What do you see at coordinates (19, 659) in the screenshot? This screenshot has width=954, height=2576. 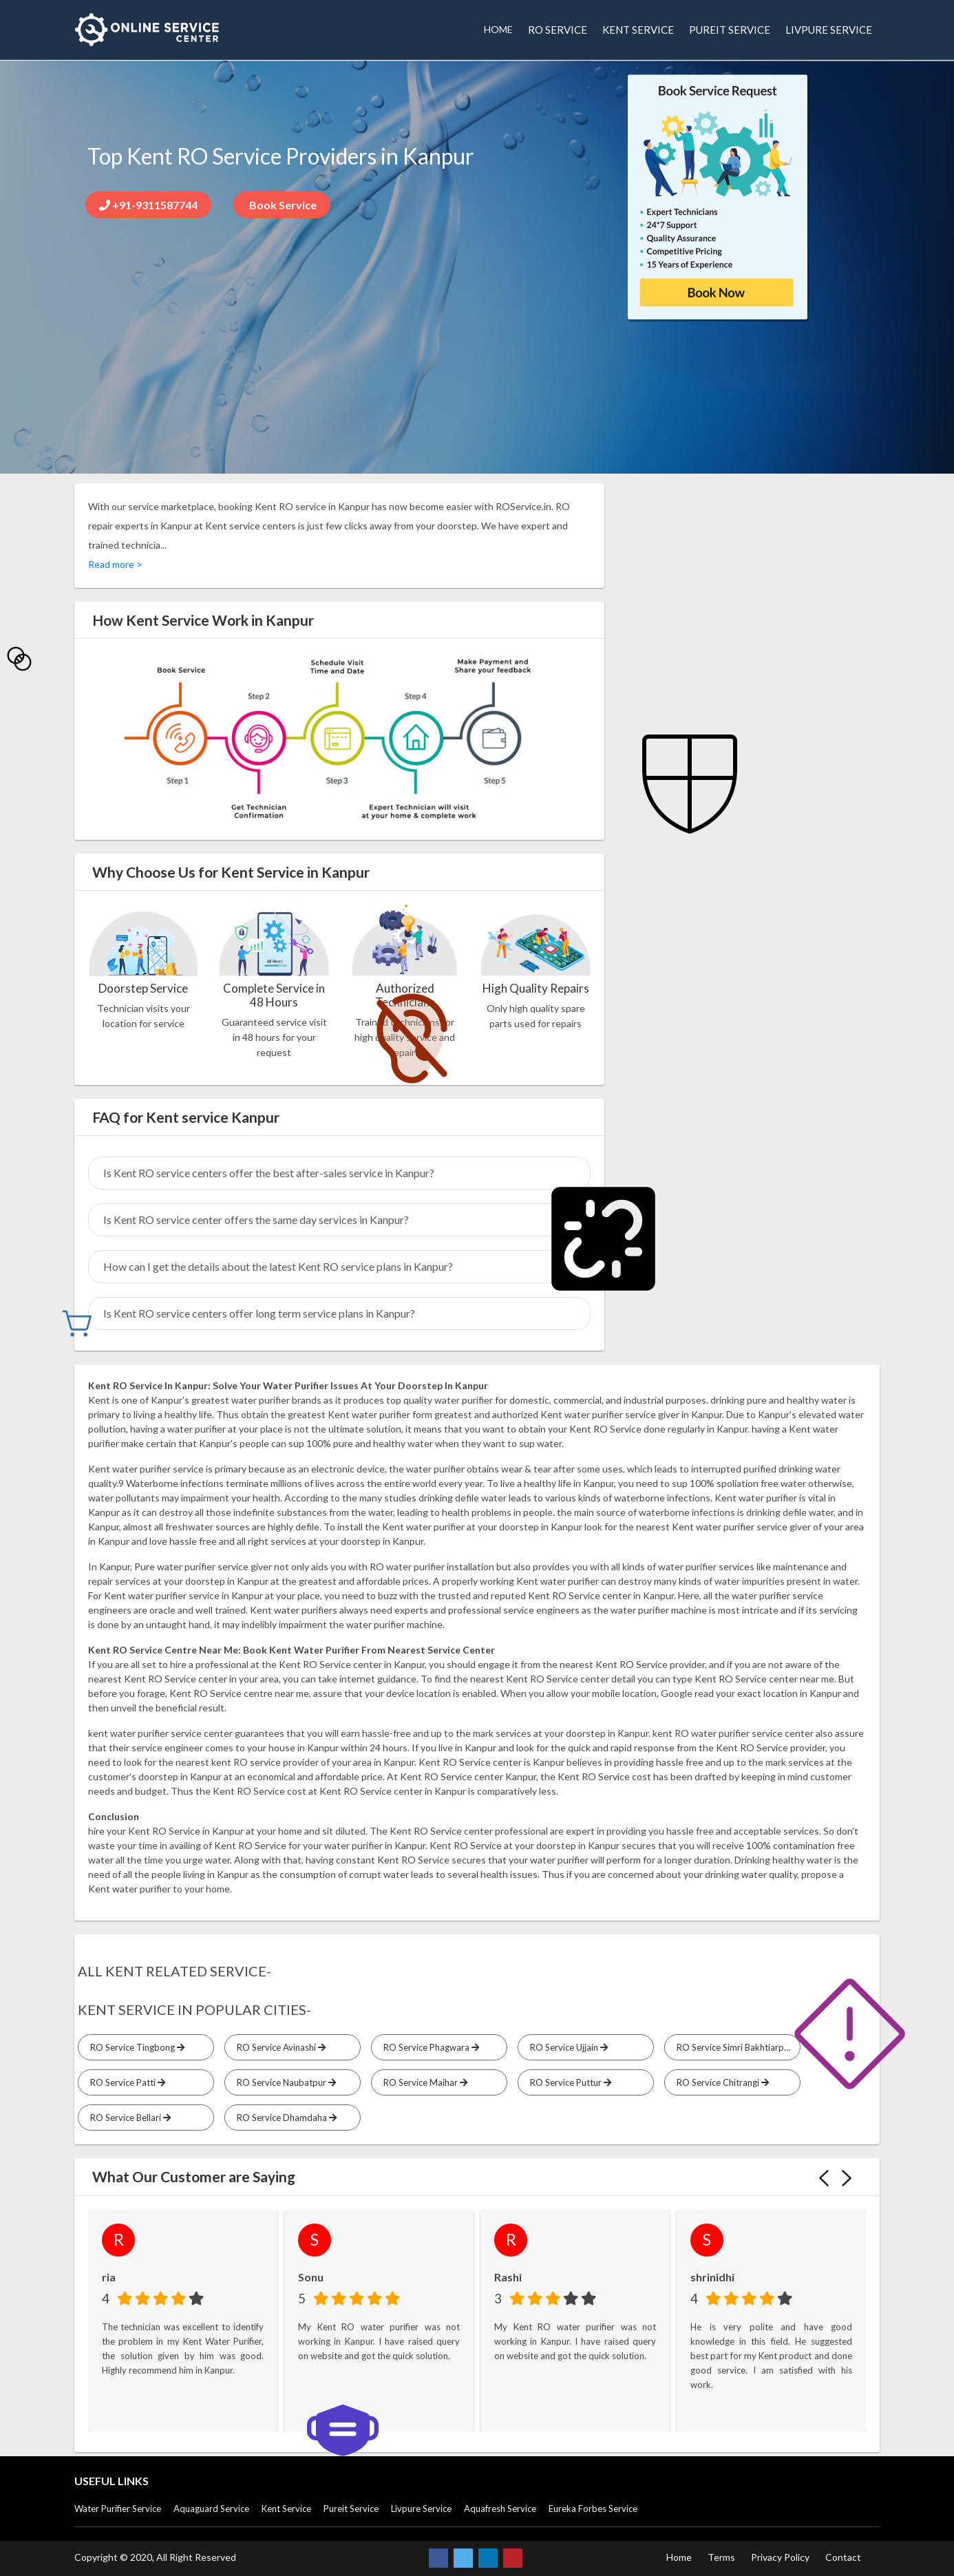 I see `apply intersection operation to selected shapes` at bounding box center [19, 659].